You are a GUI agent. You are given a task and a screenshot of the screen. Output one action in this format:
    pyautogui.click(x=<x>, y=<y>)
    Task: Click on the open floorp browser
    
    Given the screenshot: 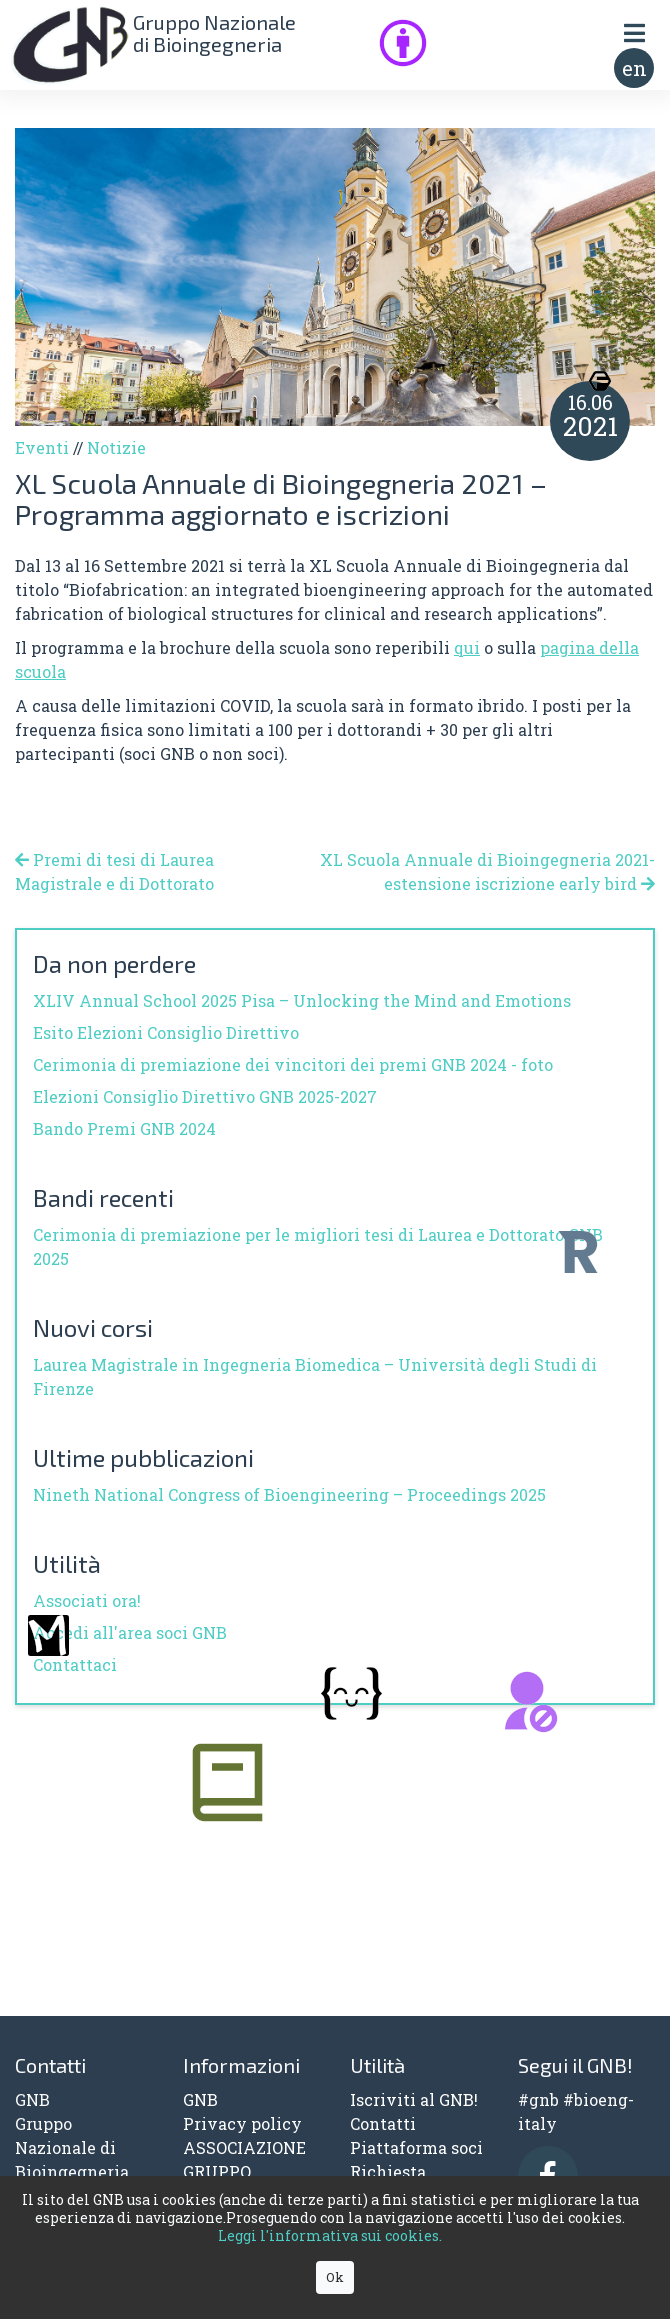 What is the action you would take?
    pyautogui.click(x=600, y=381)
    